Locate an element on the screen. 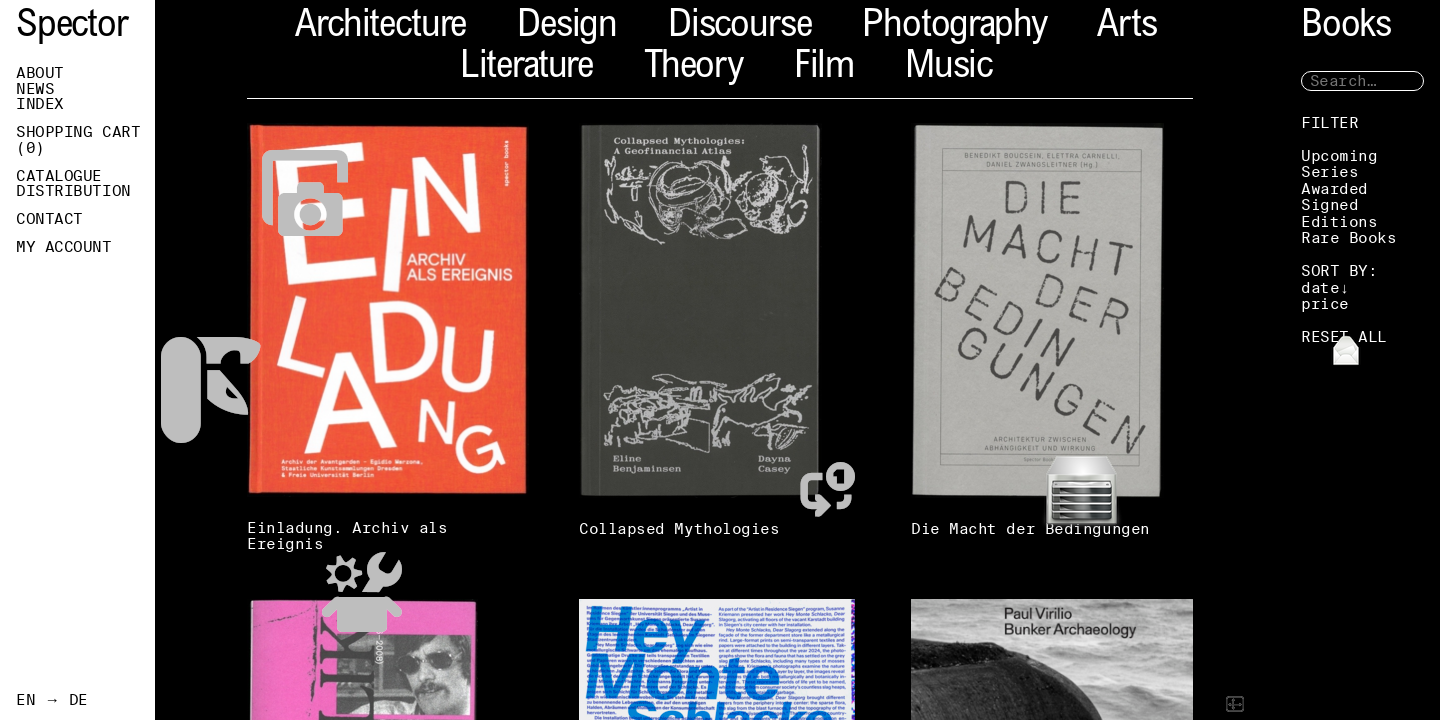  access system utilities and tools is located at coordinates (214, 390).